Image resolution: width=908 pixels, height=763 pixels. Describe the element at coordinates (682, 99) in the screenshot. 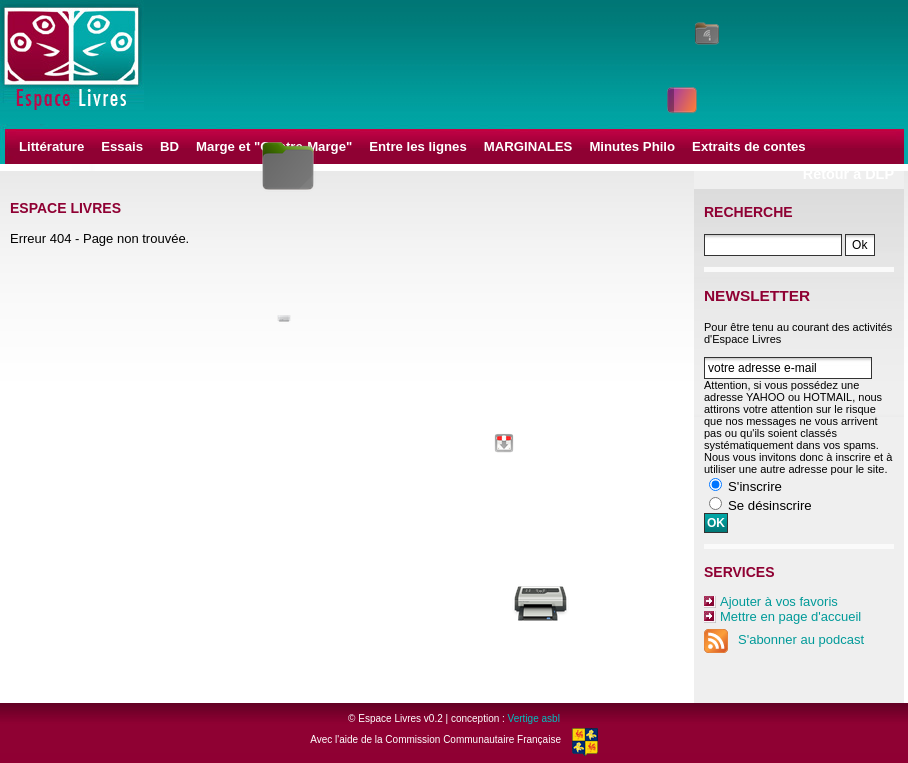

I see `access the desktop folder` at that location.